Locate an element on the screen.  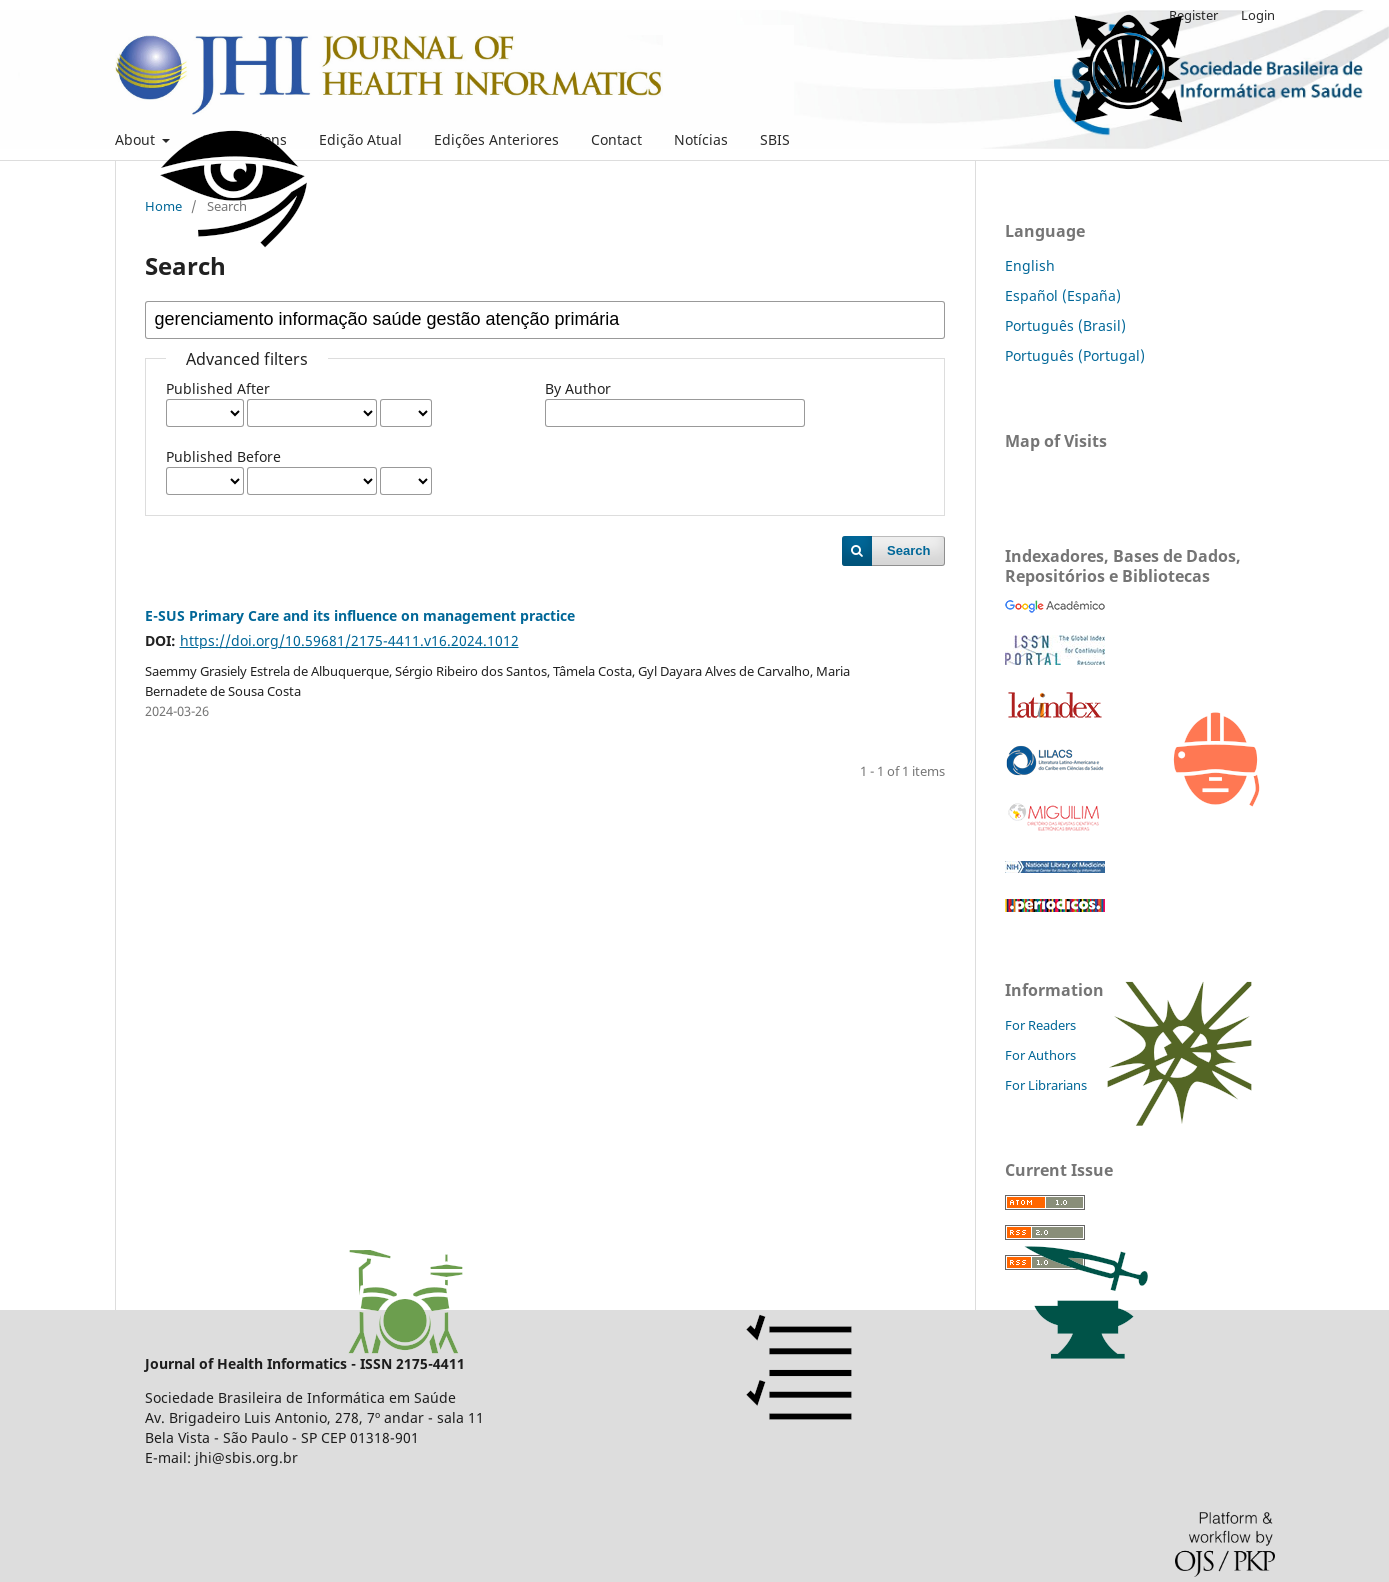
indicates nuclear fission or atomic reaction is located at coordinates (1179, 1053).